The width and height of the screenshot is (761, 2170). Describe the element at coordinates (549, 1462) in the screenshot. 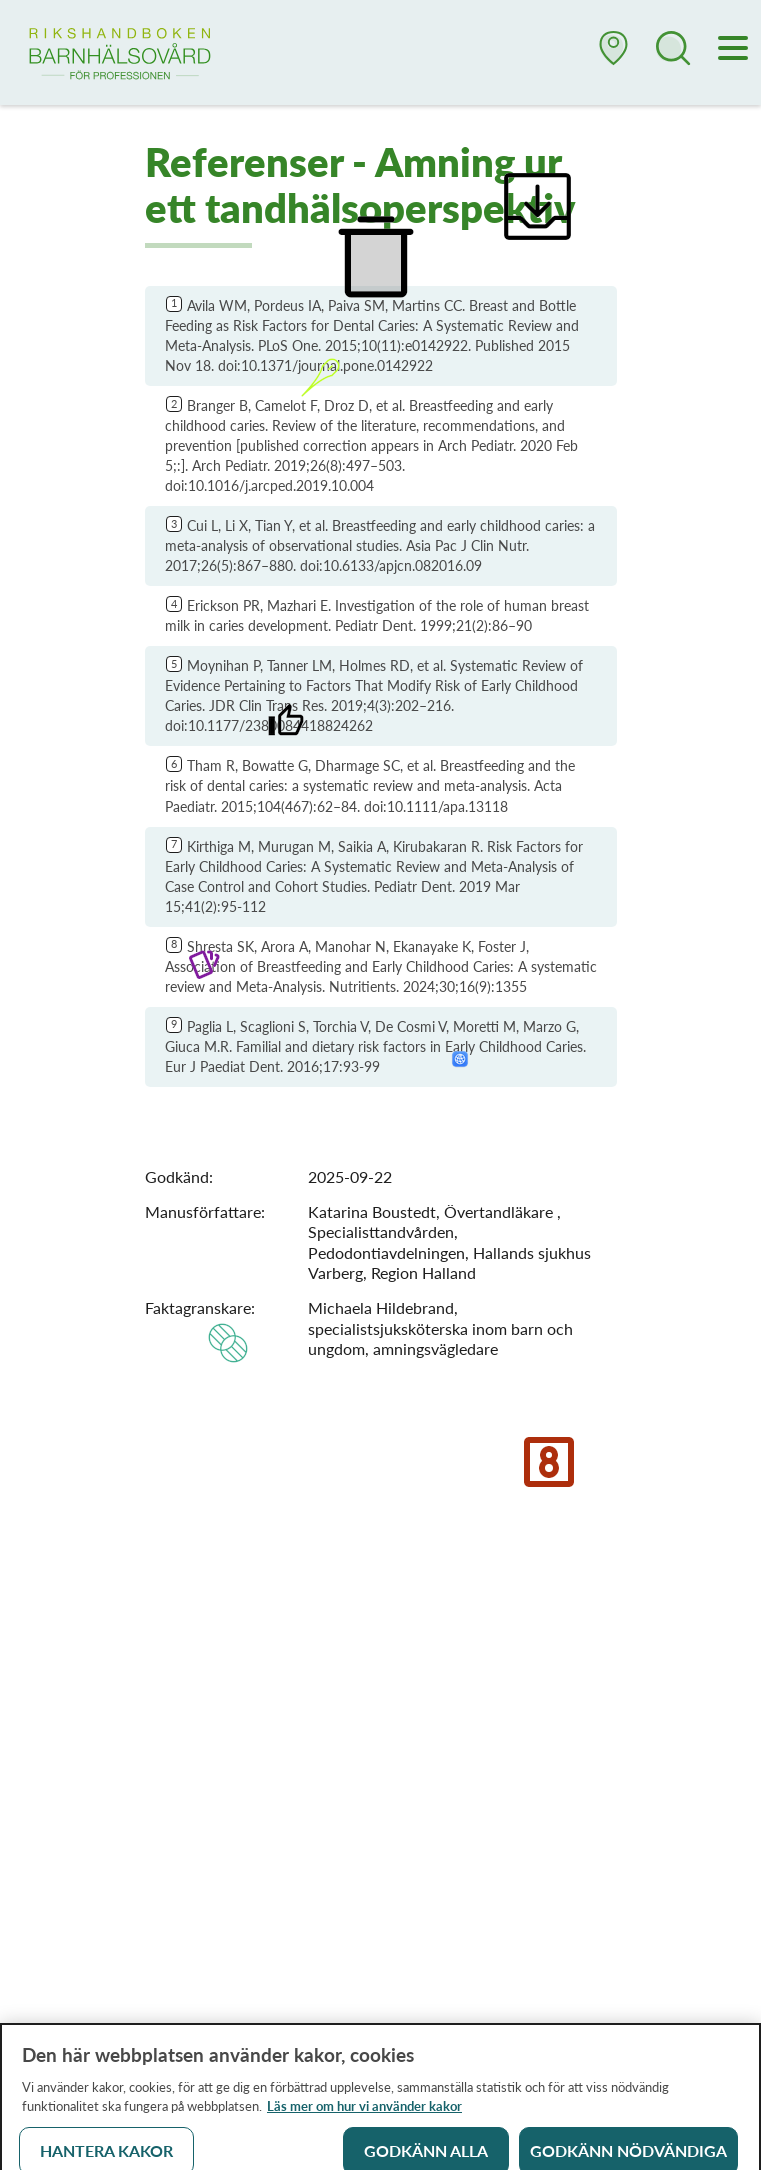

I see `select or input the number eight` at that location.